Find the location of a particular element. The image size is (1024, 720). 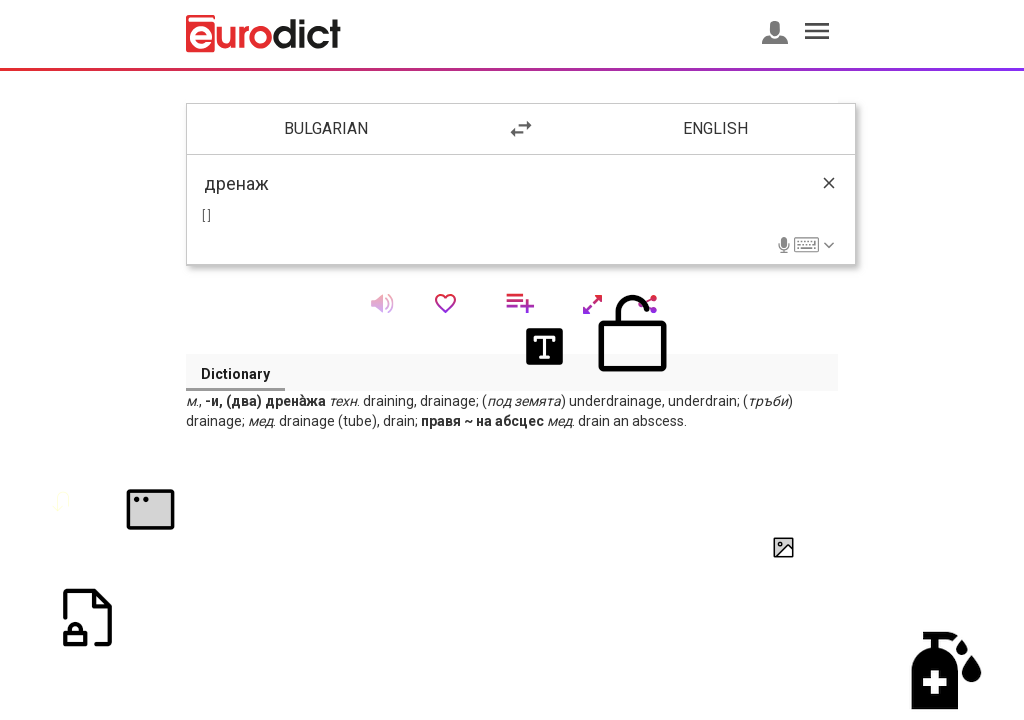

view image or photo is located at coordinates (783, 547).